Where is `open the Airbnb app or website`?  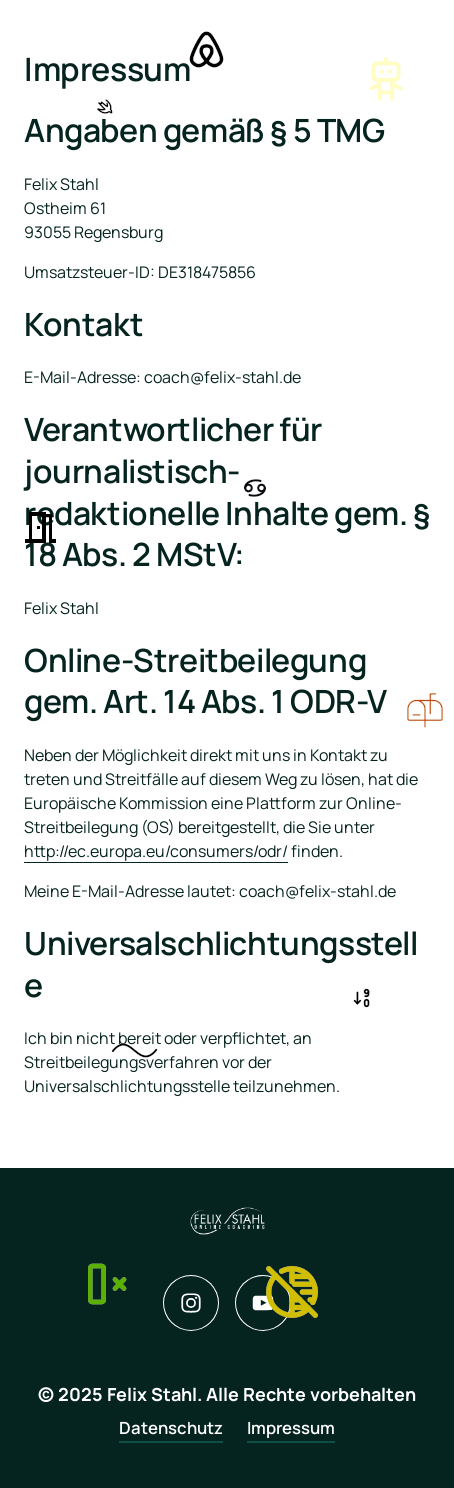 open the Airbnb app or website is located at coordinates (206, 49).